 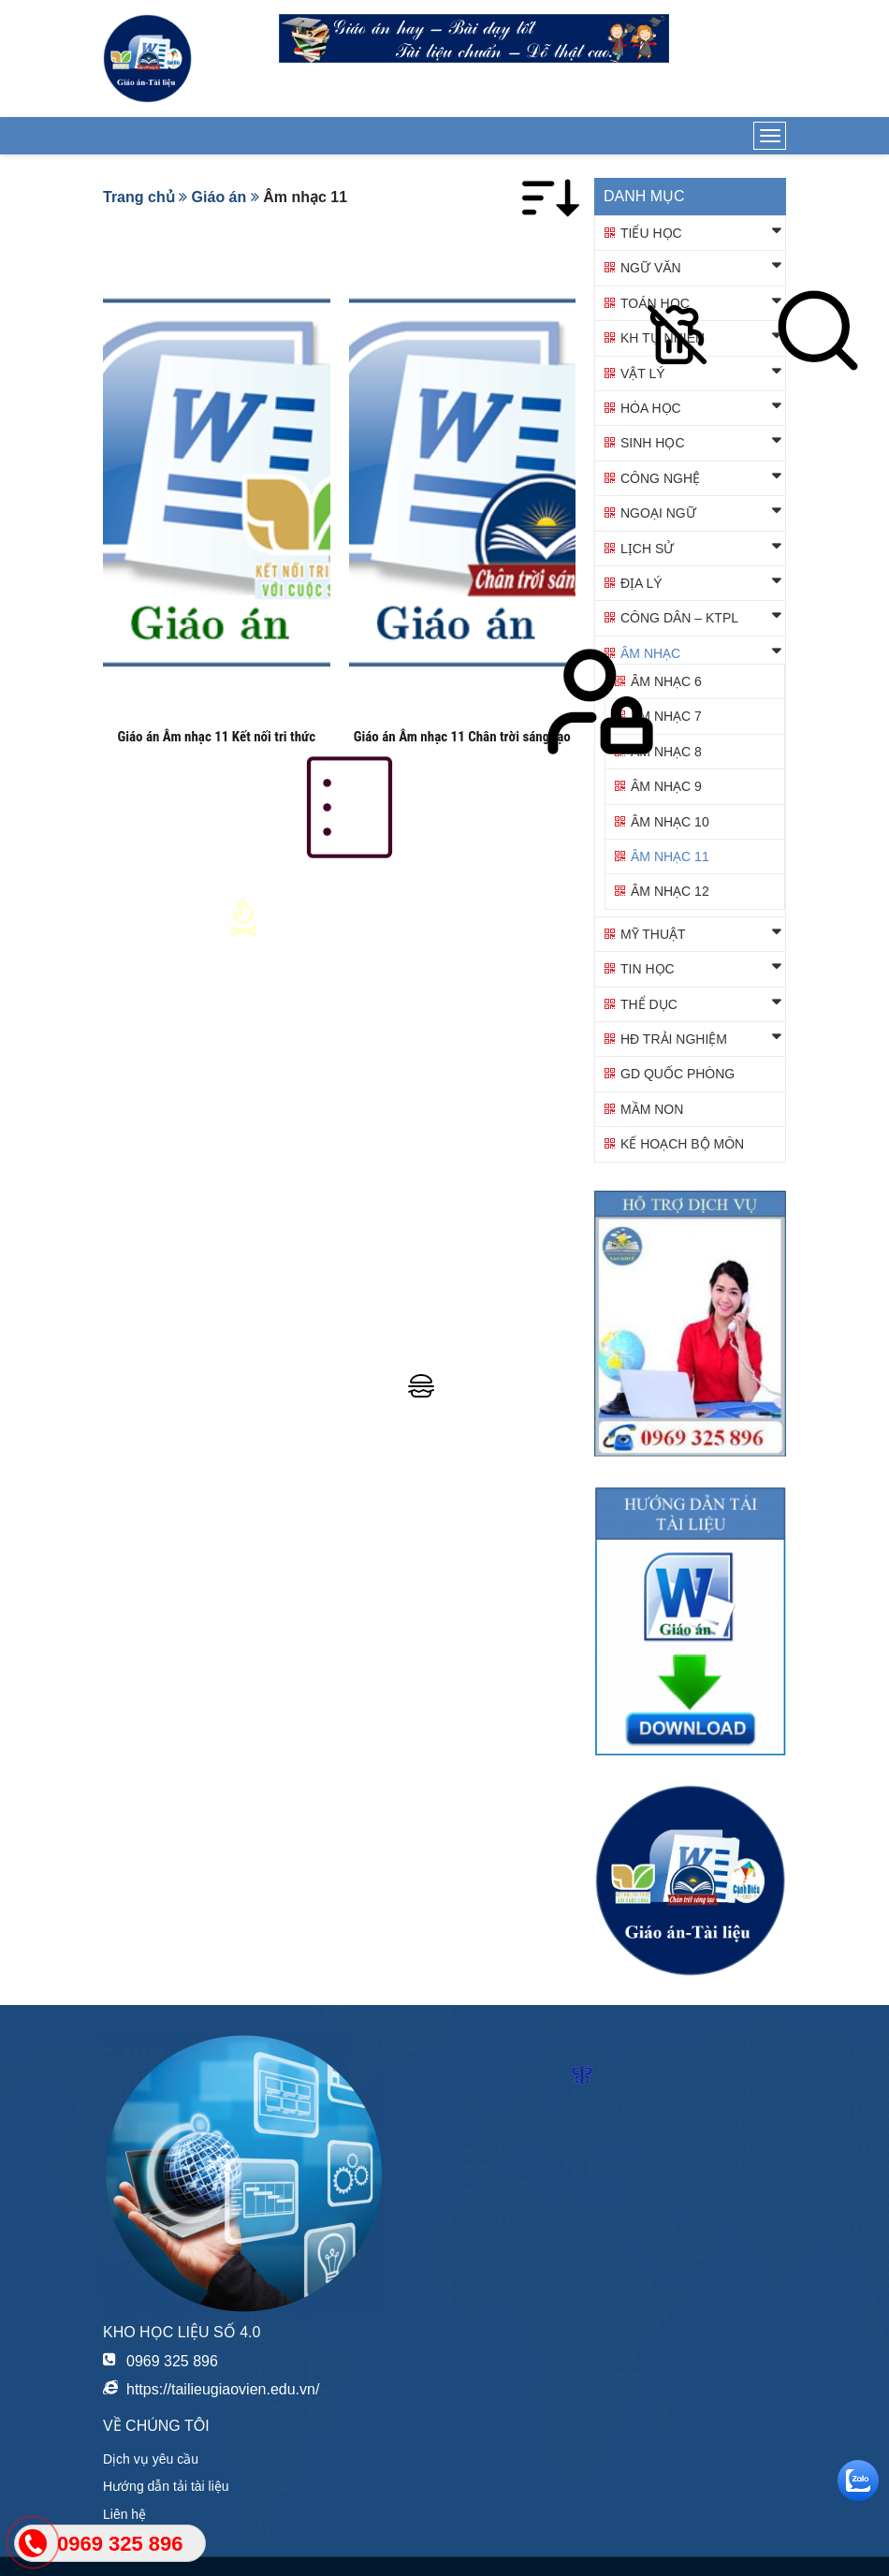 What do you see at coordinates (818, 330) in the screenshot?
I see `search for content or items` at bounding box center [818, 330].